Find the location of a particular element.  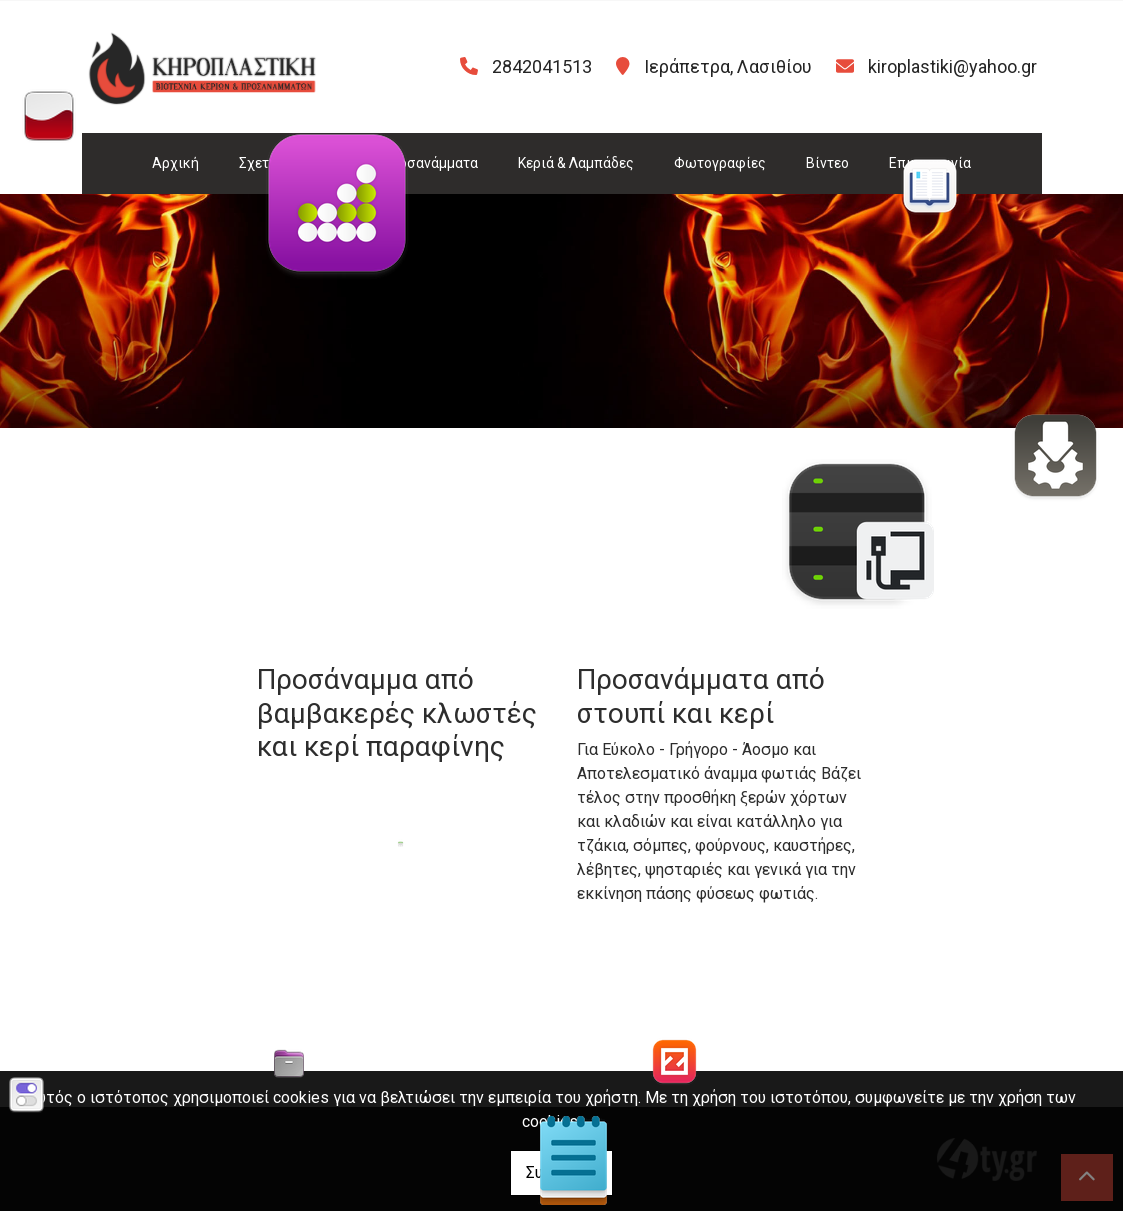

set up recurring payments or financial reminders is located at coordinates (366, 798).